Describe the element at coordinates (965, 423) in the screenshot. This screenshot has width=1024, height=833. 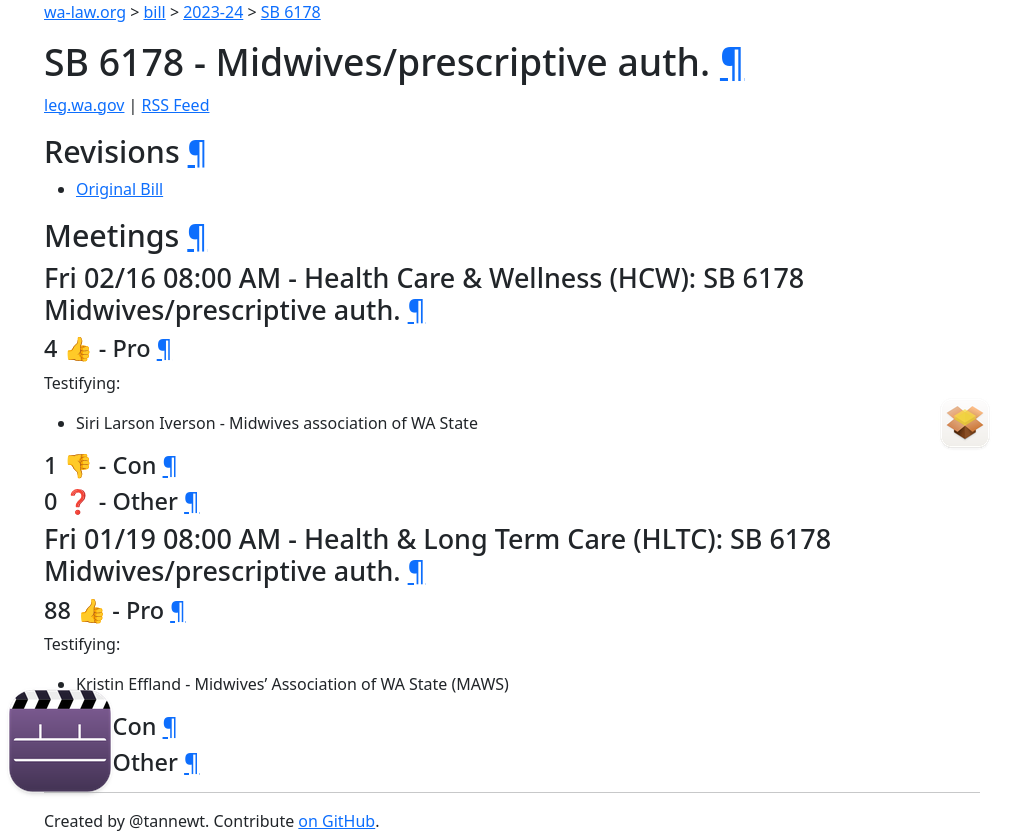
I see `open gdebi package installer` at that location.